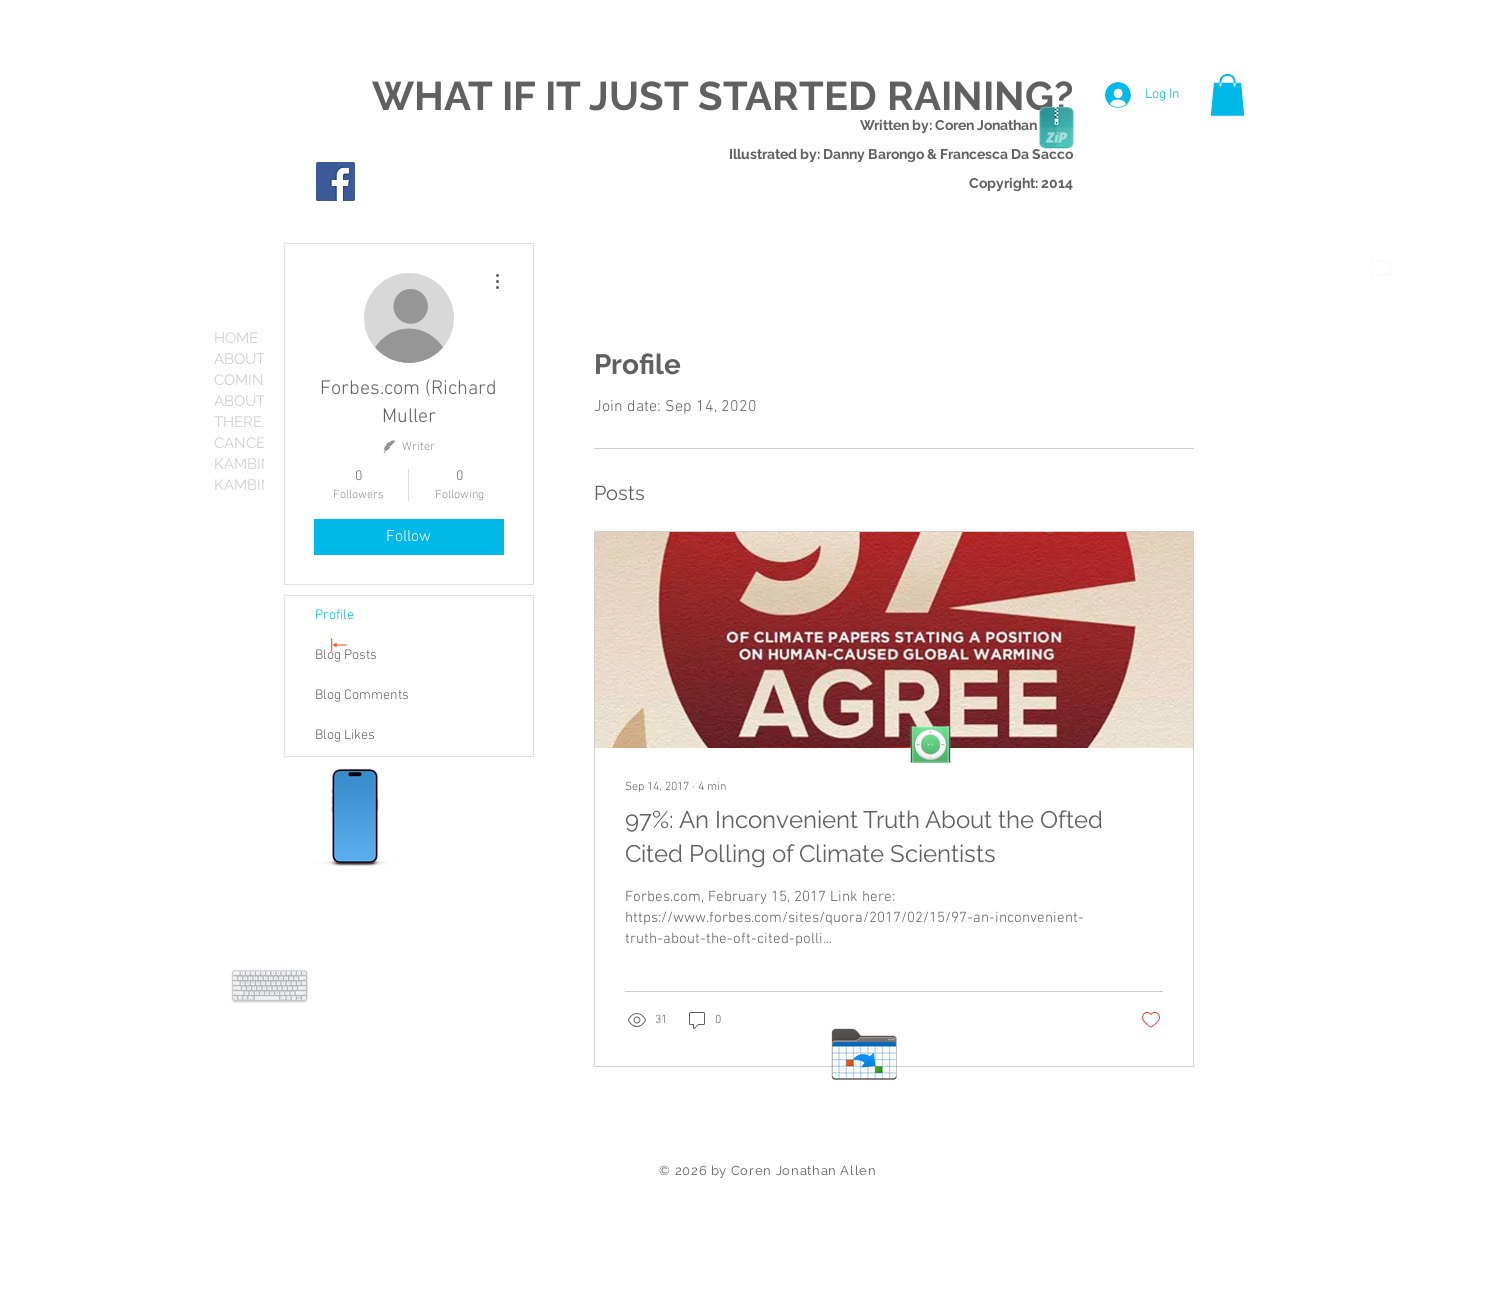 This screenshot has width=1507, height=1289. Describe the element at coordinates (339, 645) in the screenshot. I see `go to the first item in a list or sequence` at that location.